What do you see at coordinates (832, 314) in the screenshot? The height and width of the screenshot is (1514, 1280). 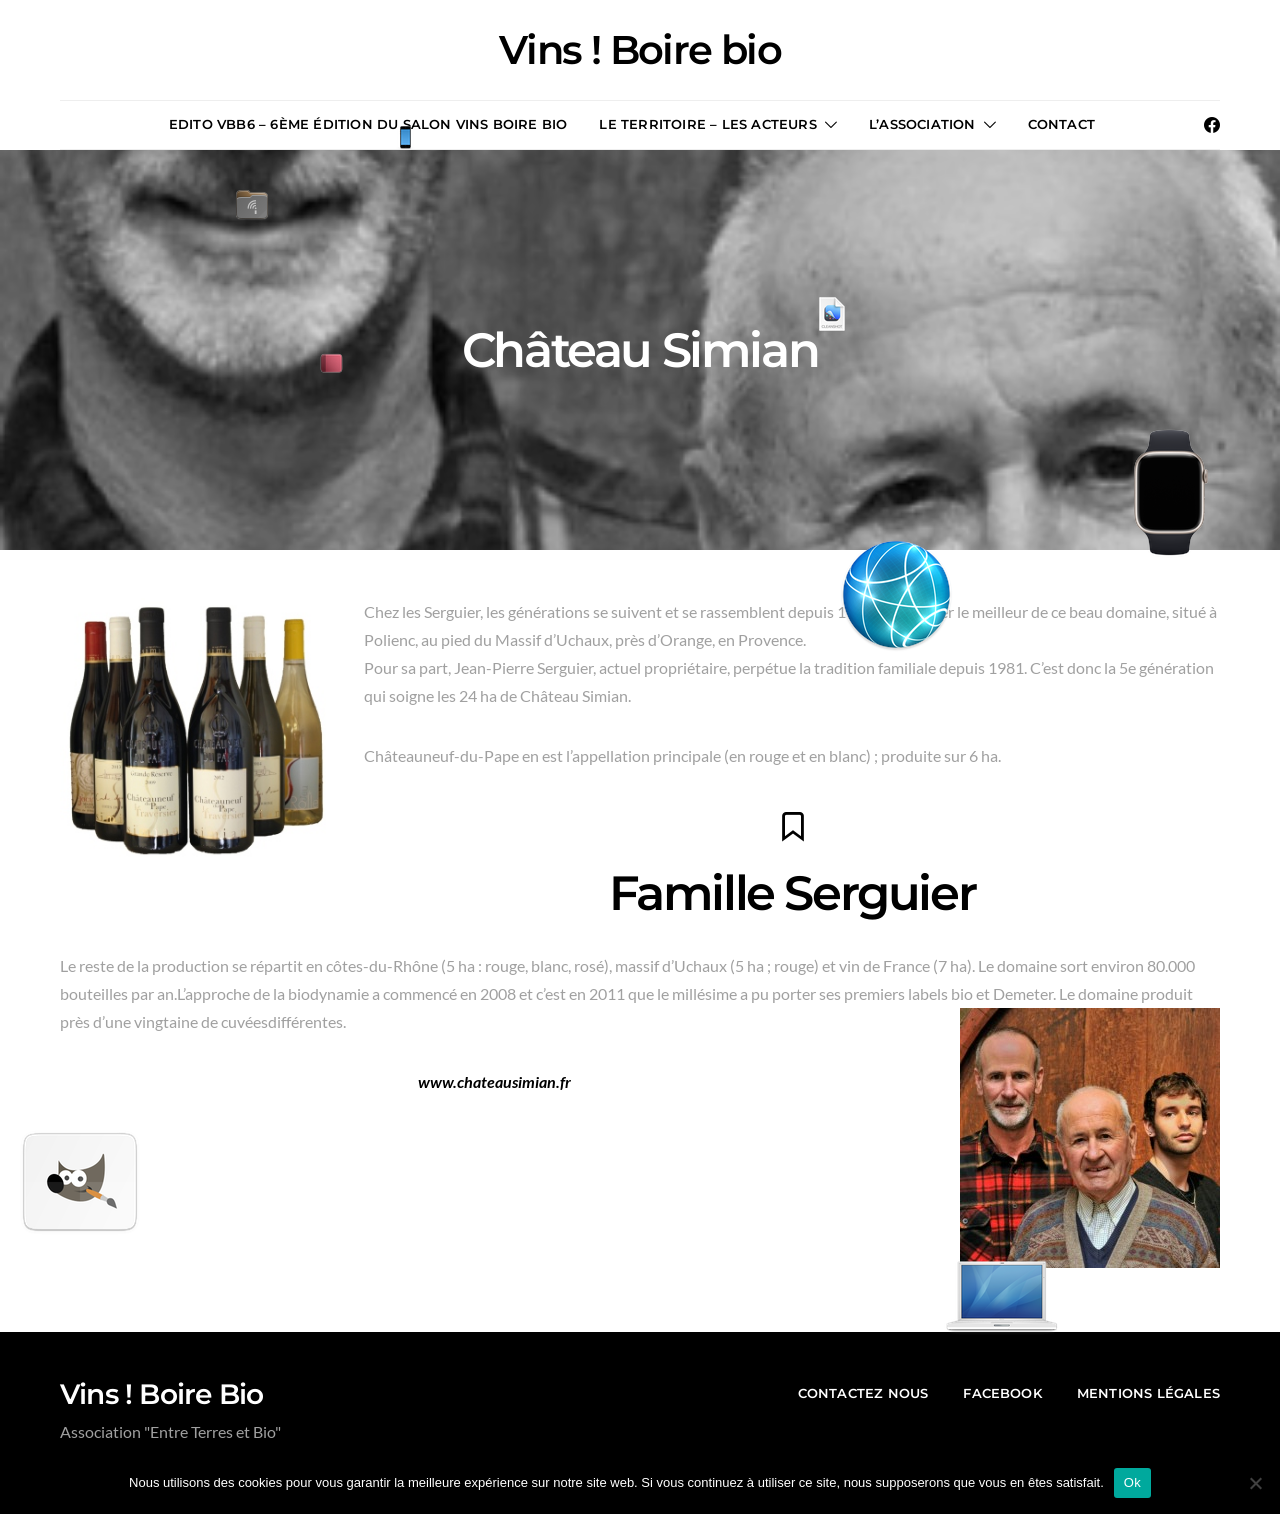 I see `open a screenshot or capture in CleanShot X` at bounding box center [832, 314].